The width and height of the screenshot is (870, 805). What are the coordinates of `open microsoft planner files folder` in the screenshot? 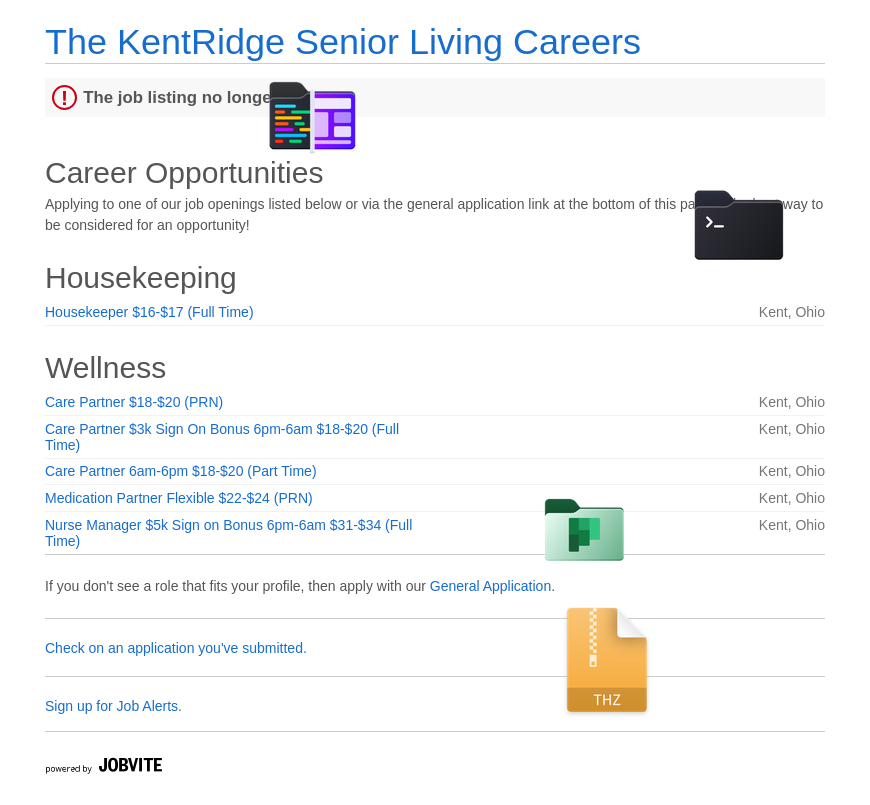 It's located at (584, 532).